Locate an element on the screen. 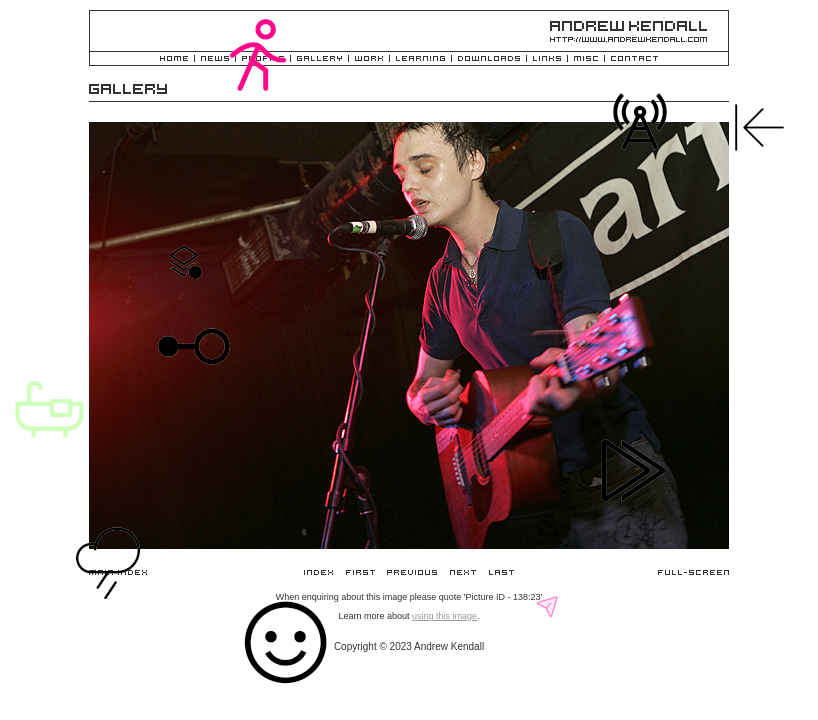 The width and height of the screenshot is (818, 720). navigate to the beginning or first item is located at coordinates (758, 127).